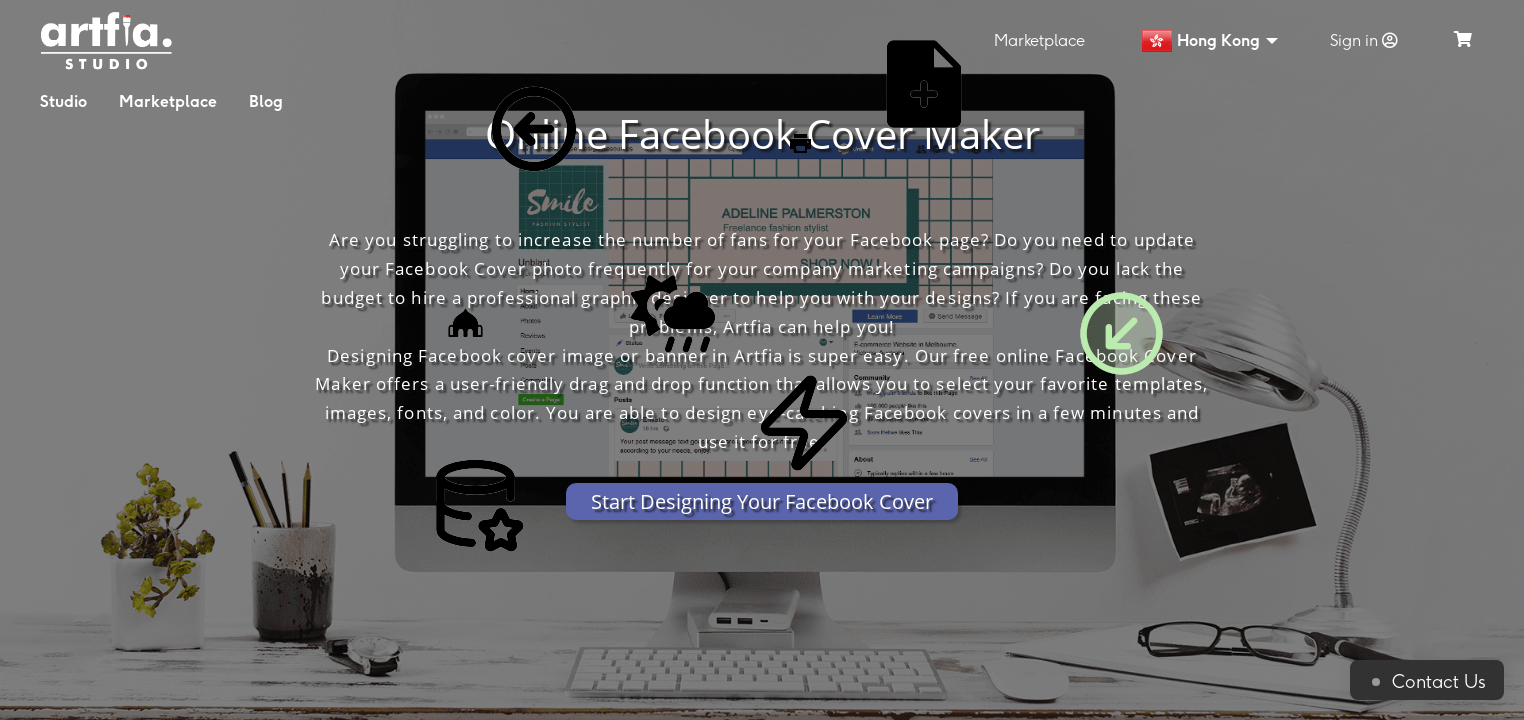  I want to click on find nearby mosques, so click(465, 324).